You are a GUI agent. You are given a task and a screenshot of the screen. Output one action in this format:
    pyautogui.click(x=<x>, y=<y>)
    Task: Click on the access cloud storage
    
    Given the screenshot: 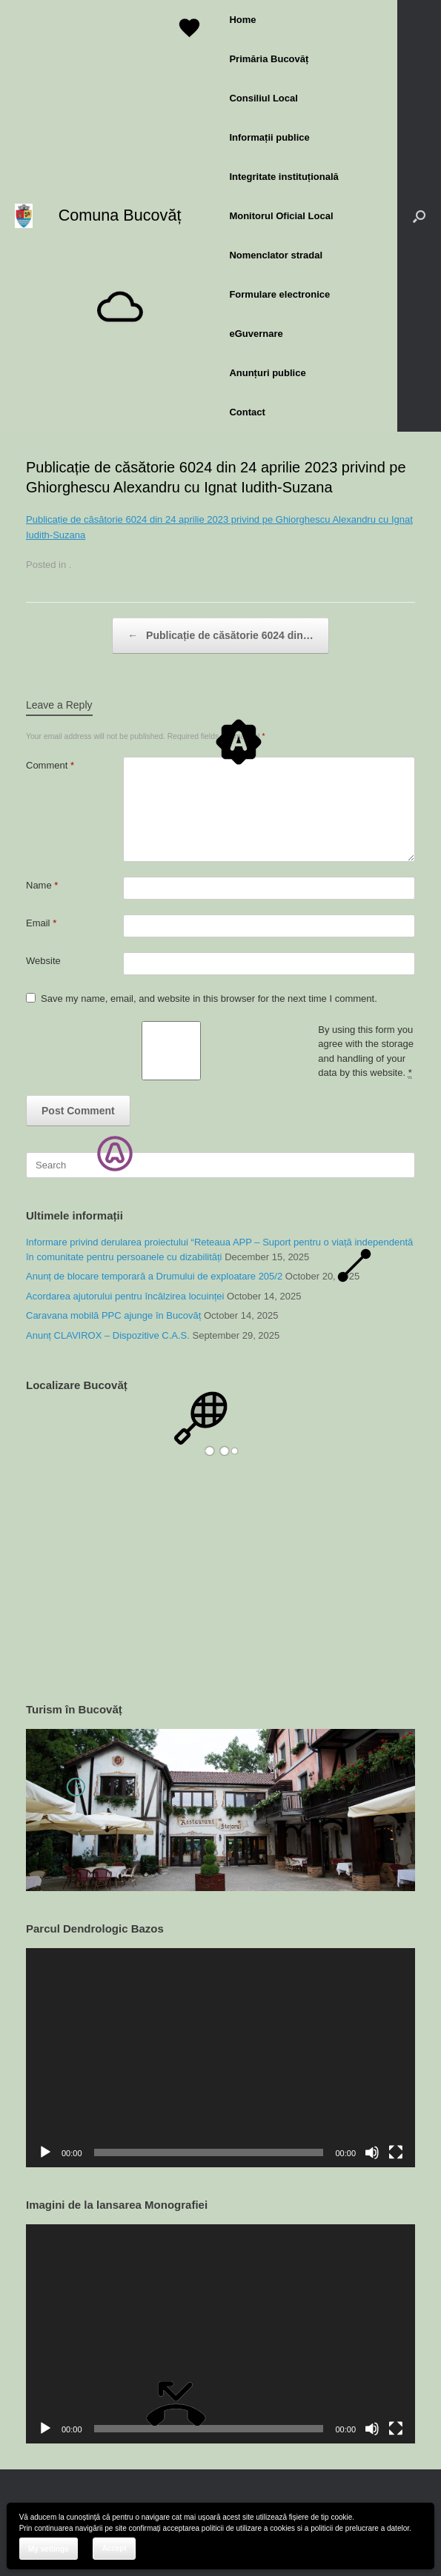 What is the action you would take?
    pyautogui.click(x=120, y=307)
    